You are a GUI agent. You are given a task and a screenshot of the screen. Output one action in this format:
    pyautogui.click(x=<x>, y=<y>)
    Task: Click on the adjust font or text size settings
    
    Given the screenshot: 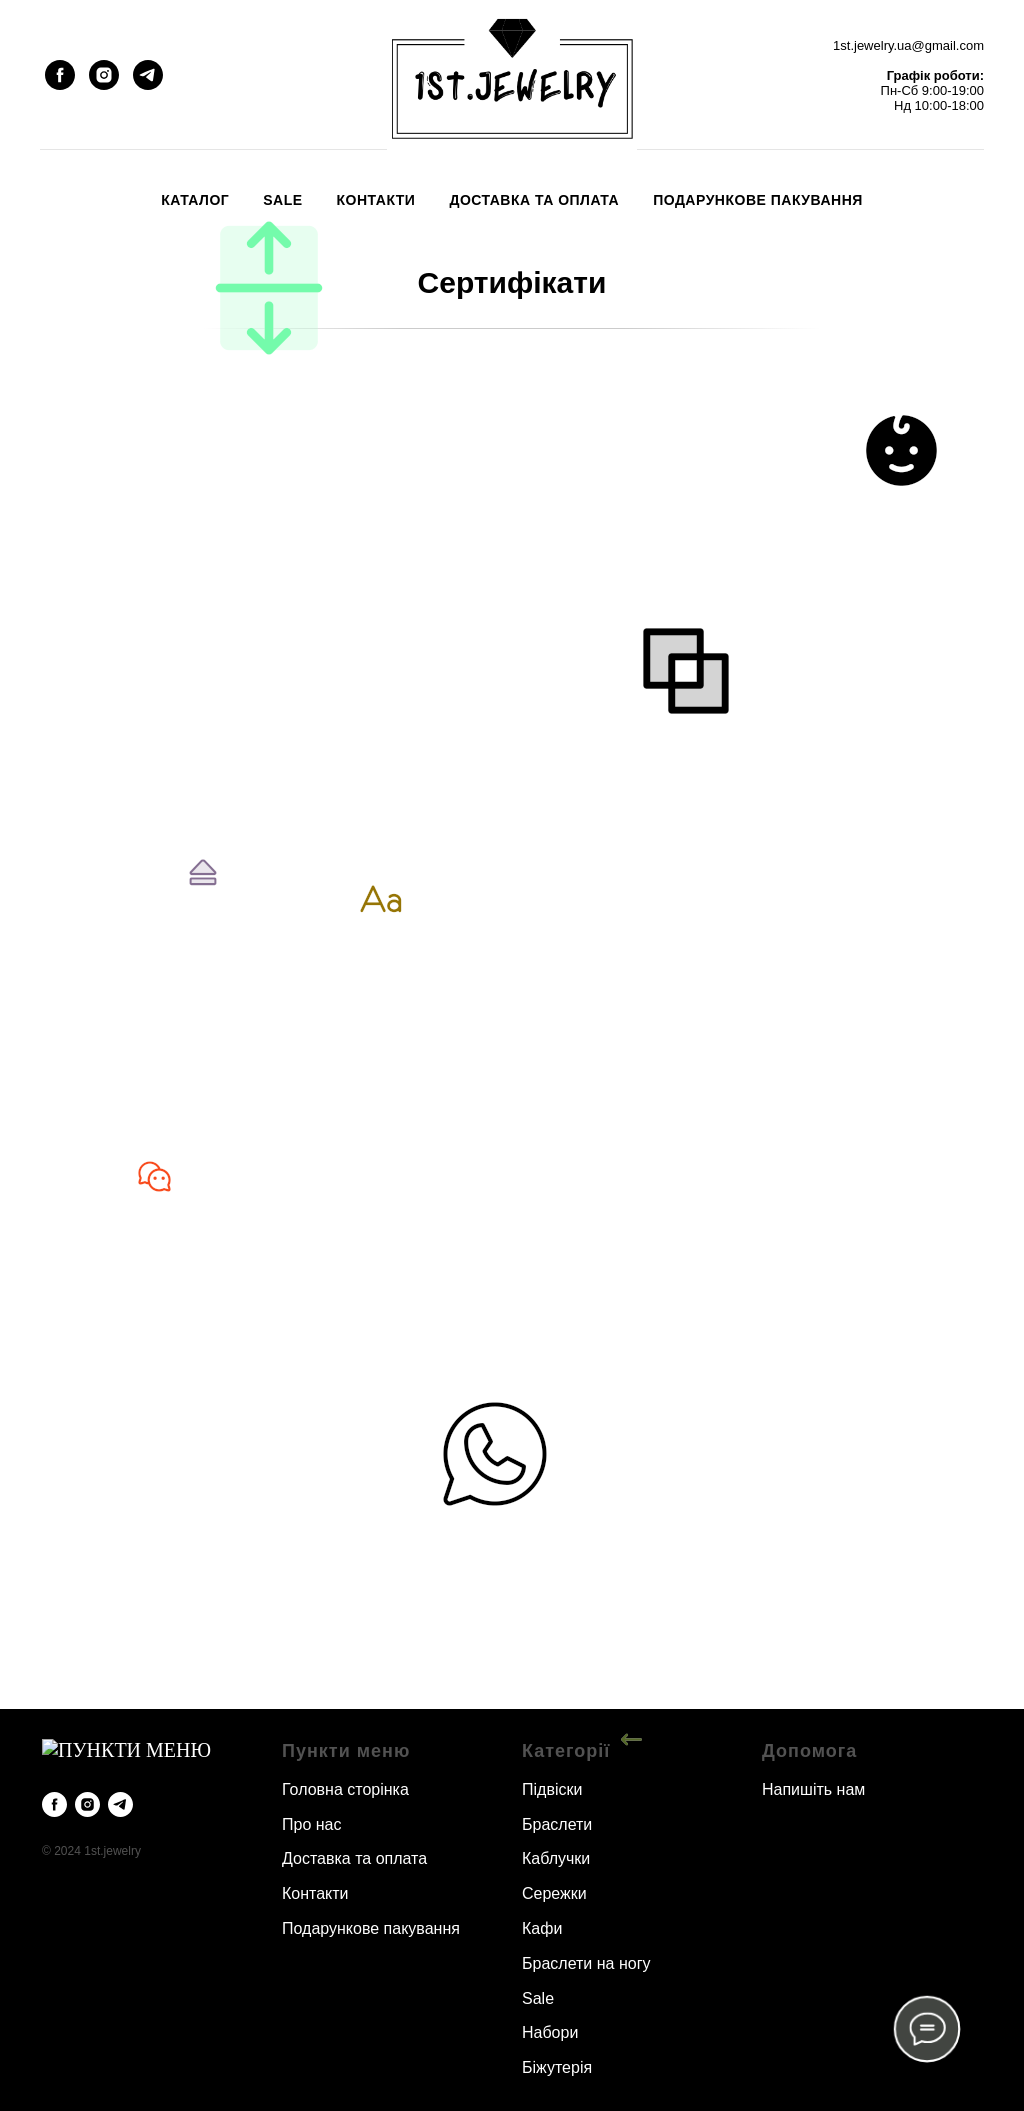 What is the action you would take?
    pyautogui.click(x=381, y=899)
    